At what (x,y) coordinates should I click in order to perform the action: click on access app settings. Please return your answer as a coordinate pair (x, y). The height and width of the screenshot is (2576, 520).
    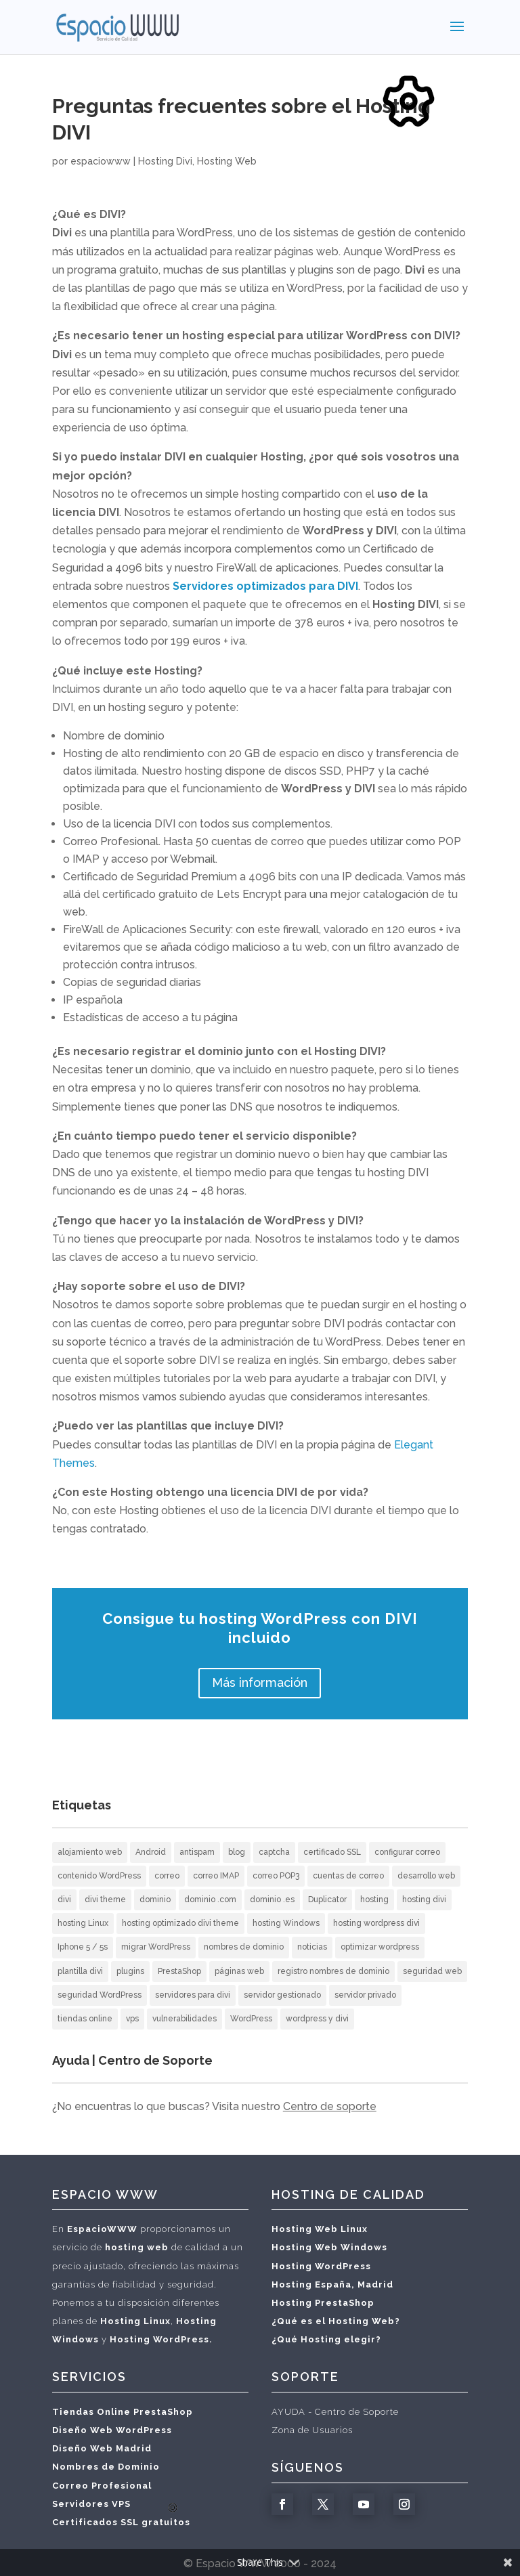
    Looking at the image, I should click on (408, 101).